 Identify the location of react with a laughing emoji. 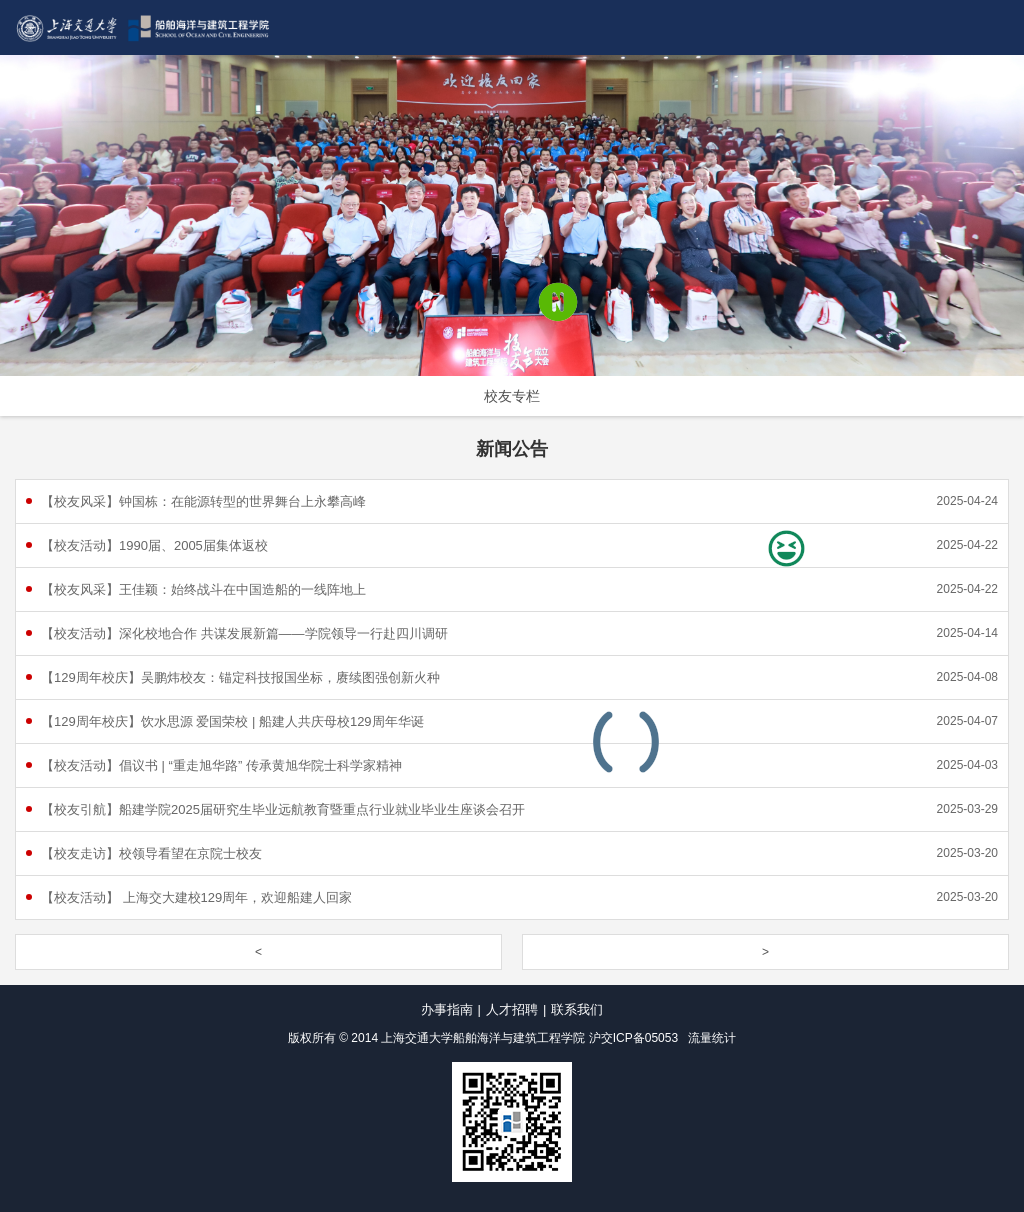
(786, 548).